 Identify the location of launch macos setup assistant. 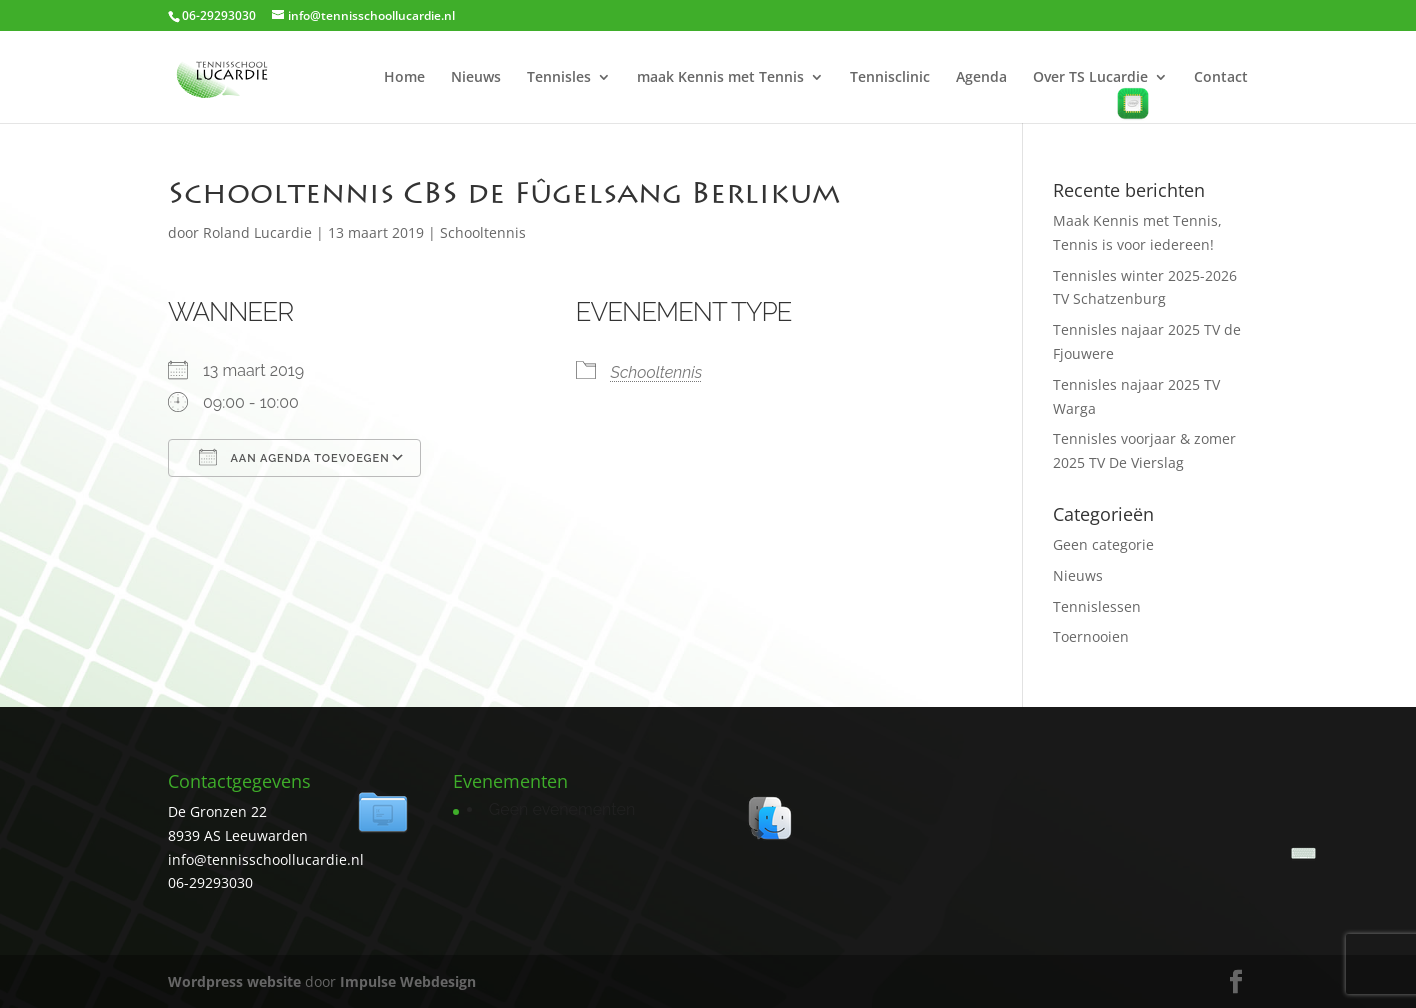
(770, 818).